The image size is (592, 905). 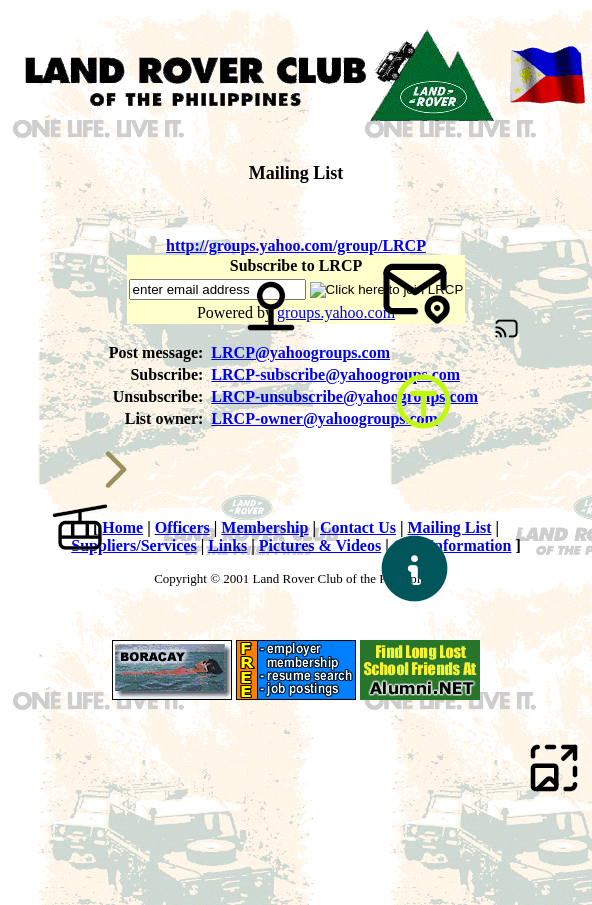 I want to click on access cable car or gondola transit information, so click(x=80, y=528).